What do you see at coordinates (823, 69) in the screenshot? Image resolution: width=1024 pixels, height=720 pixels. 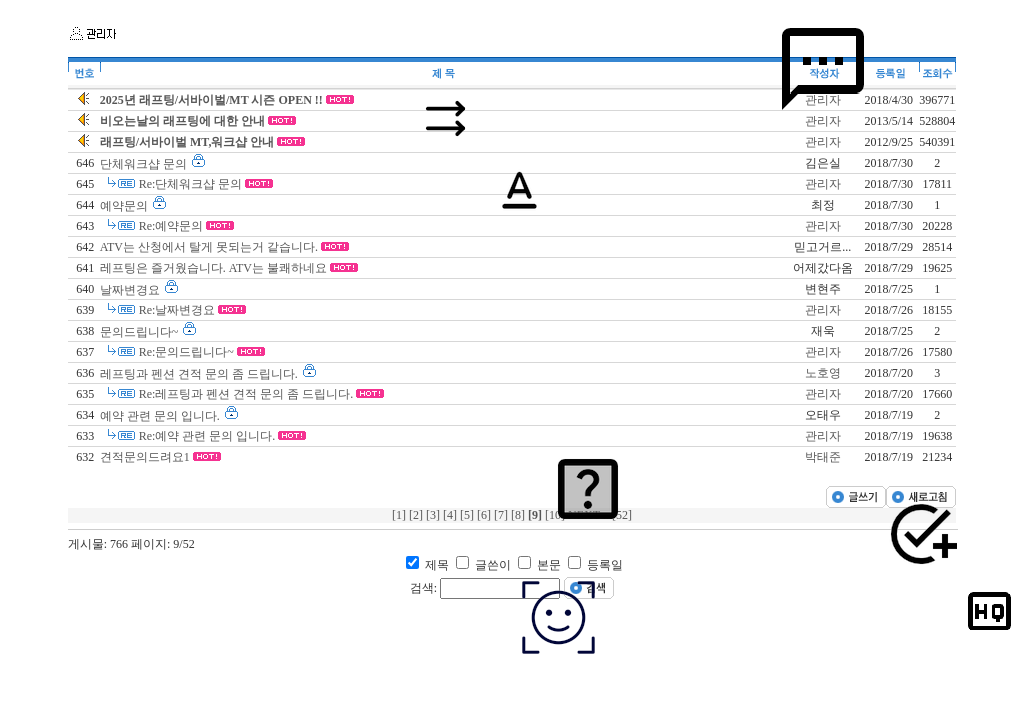 I see `open text messaging app` at bounding box center [823, 69].